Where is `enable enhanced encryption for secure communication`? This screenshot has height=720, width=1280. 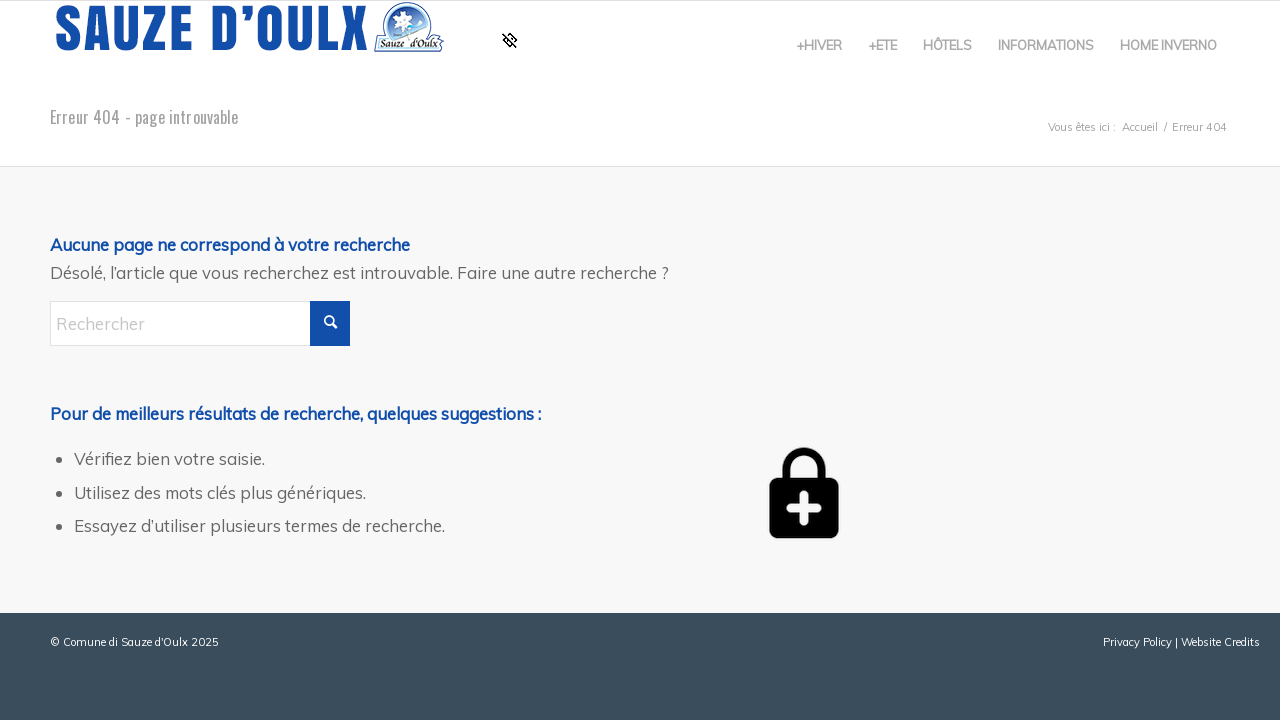 enable enhanced encryption for secure communication is located at coordinates (804, 495).